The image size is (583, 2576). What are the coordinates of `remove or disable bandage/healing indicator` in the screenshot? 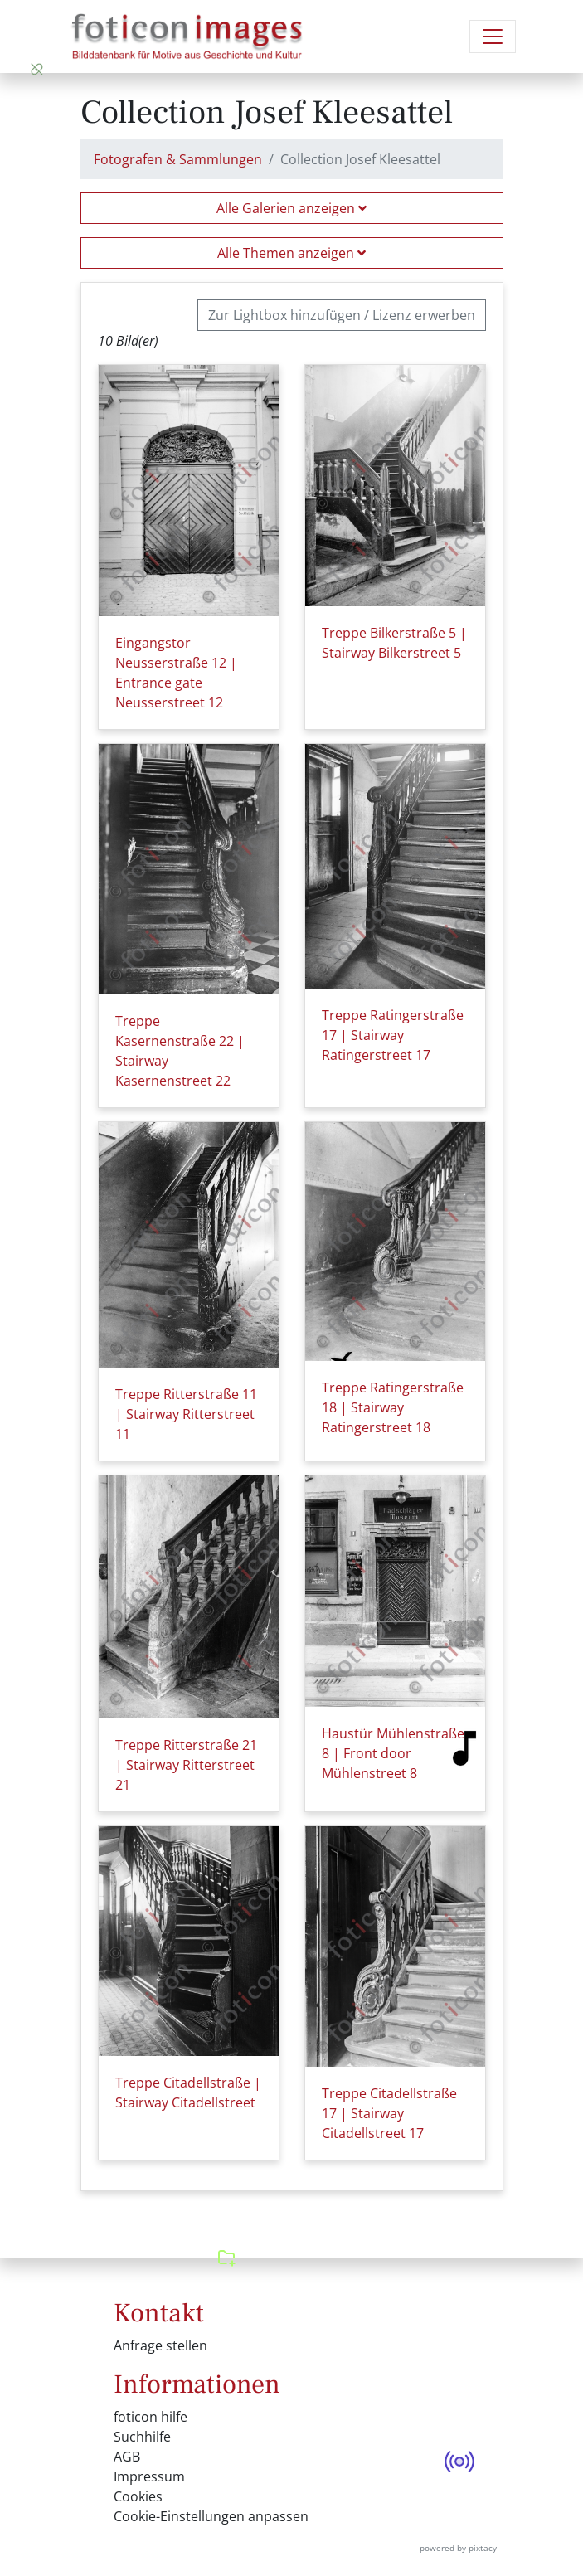 It's located at (36, 69).